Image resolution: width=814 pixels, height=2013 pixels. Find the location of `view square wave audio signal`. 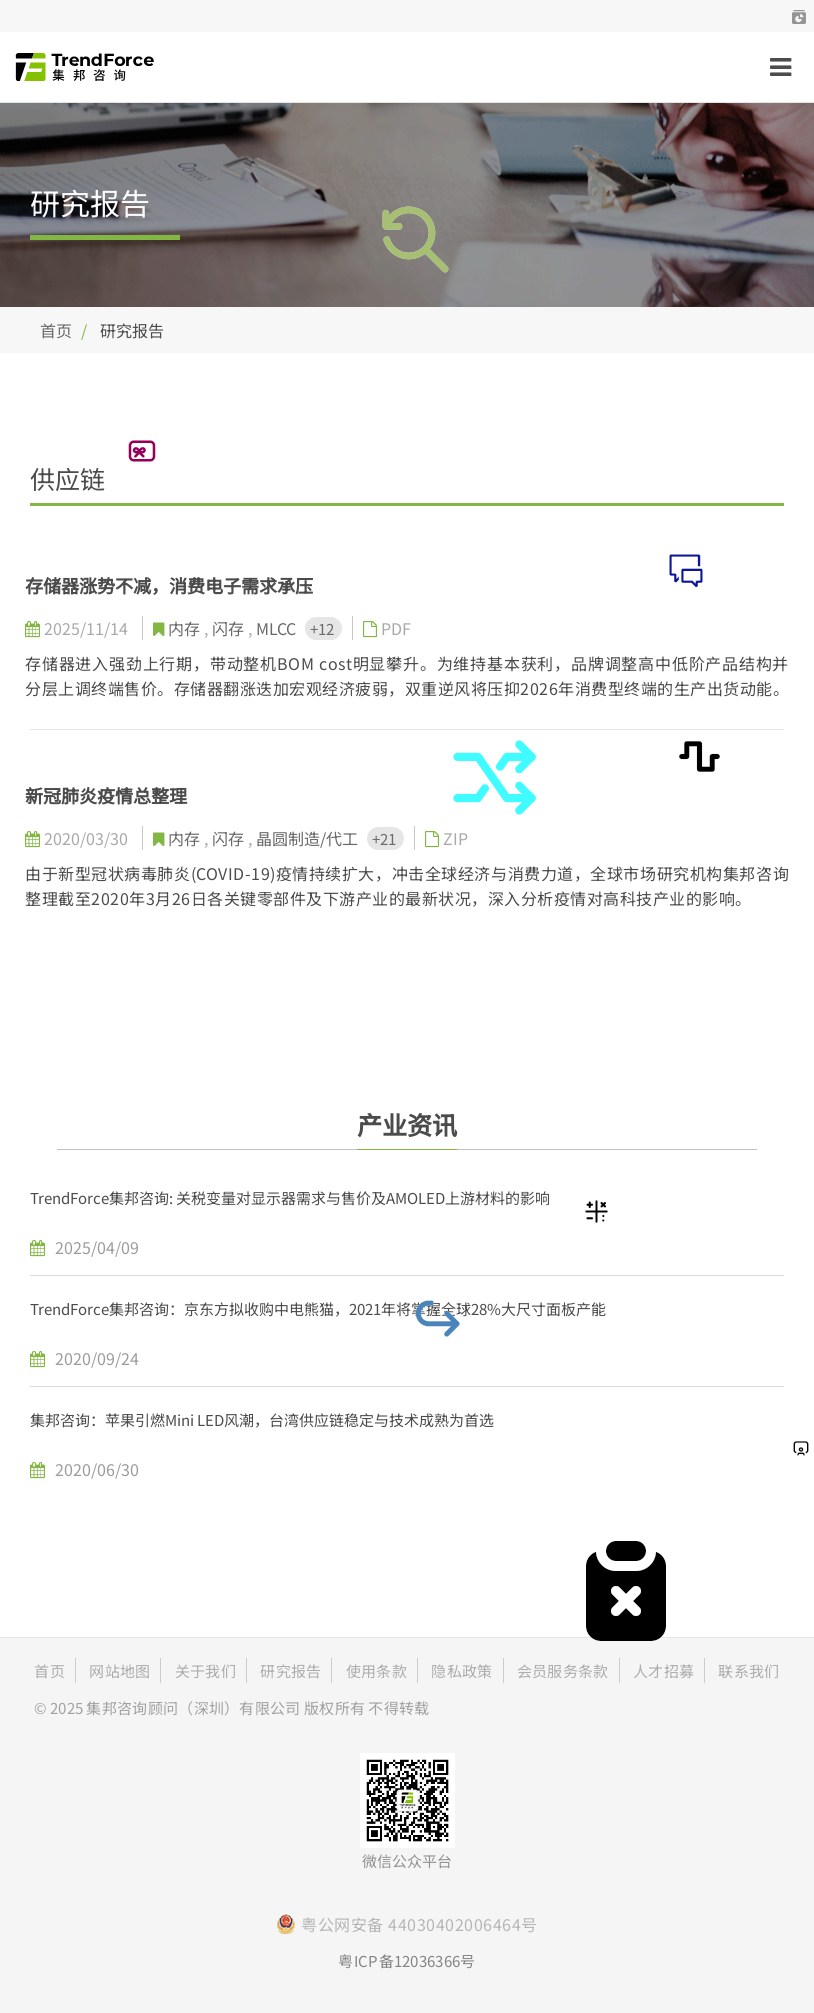

view square wave audio signal is located at coordinates (699, 756).